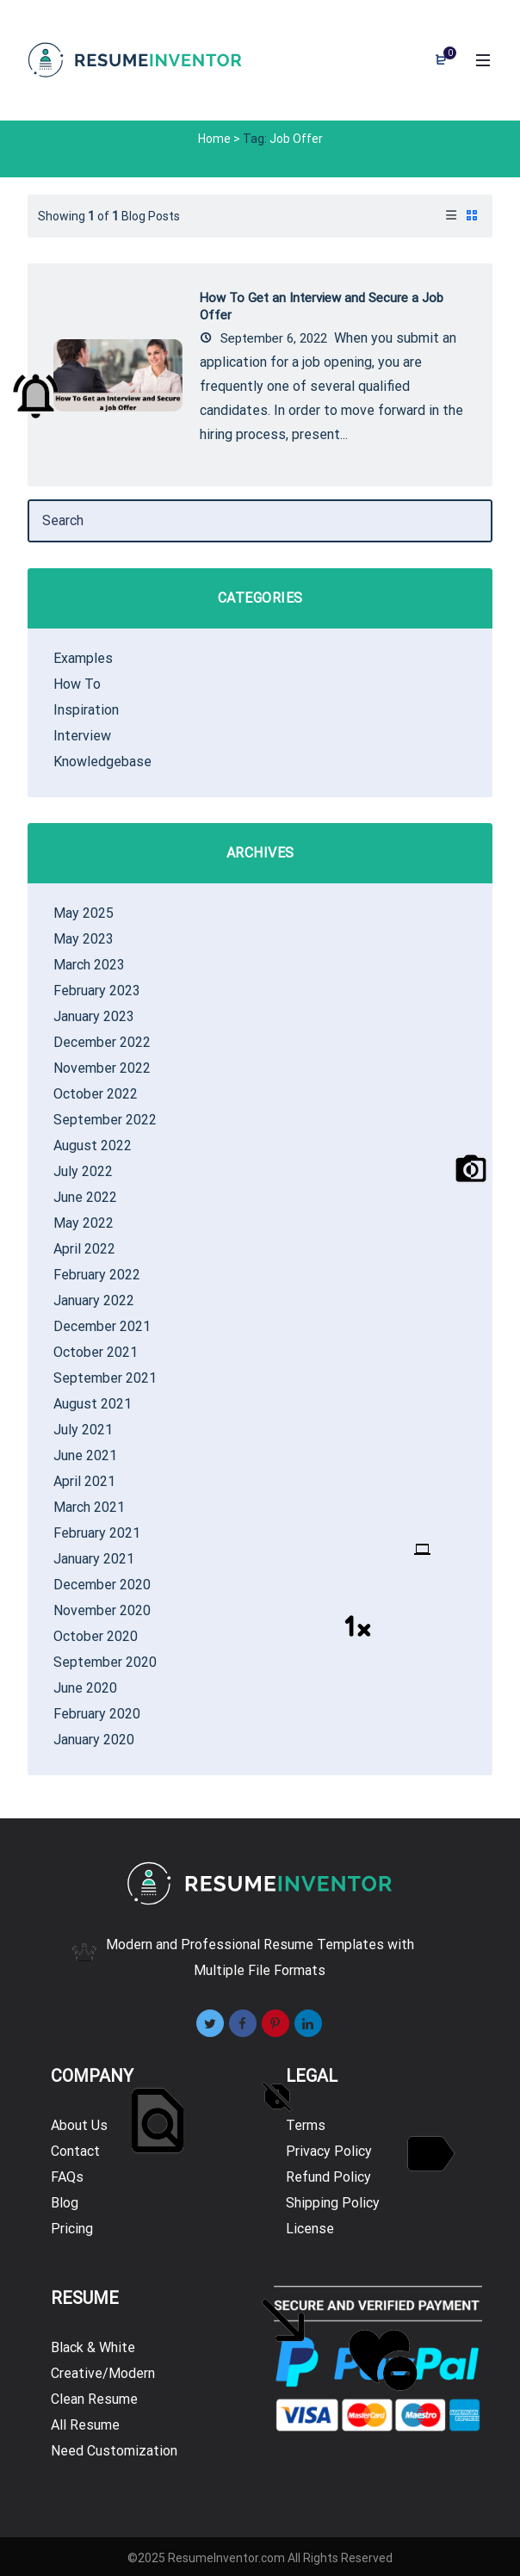 The image size is (520, 2576). Describe the element at coordinates (357, 1625) in the screenshot. I see `set playback speed to 1x (normal speed)` at that location.